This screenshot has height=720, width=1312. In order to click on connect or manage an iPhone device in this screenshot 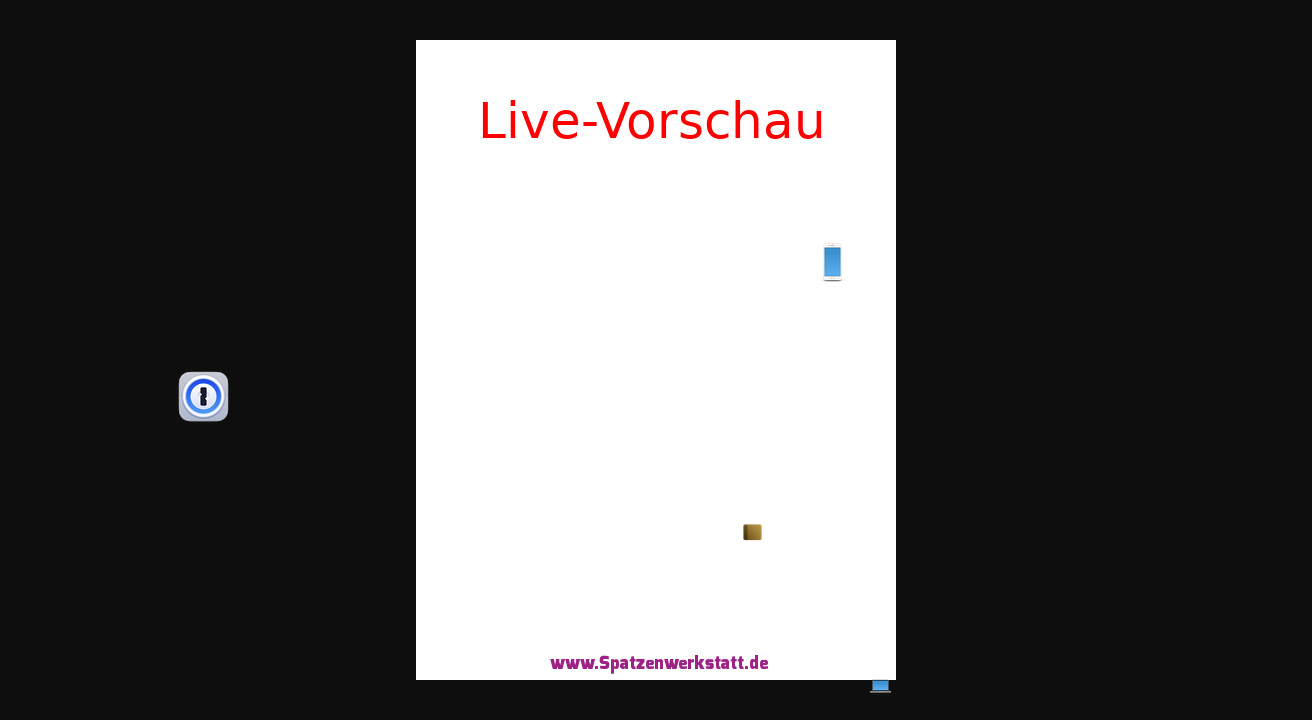, I will do `click(832, 262)`.